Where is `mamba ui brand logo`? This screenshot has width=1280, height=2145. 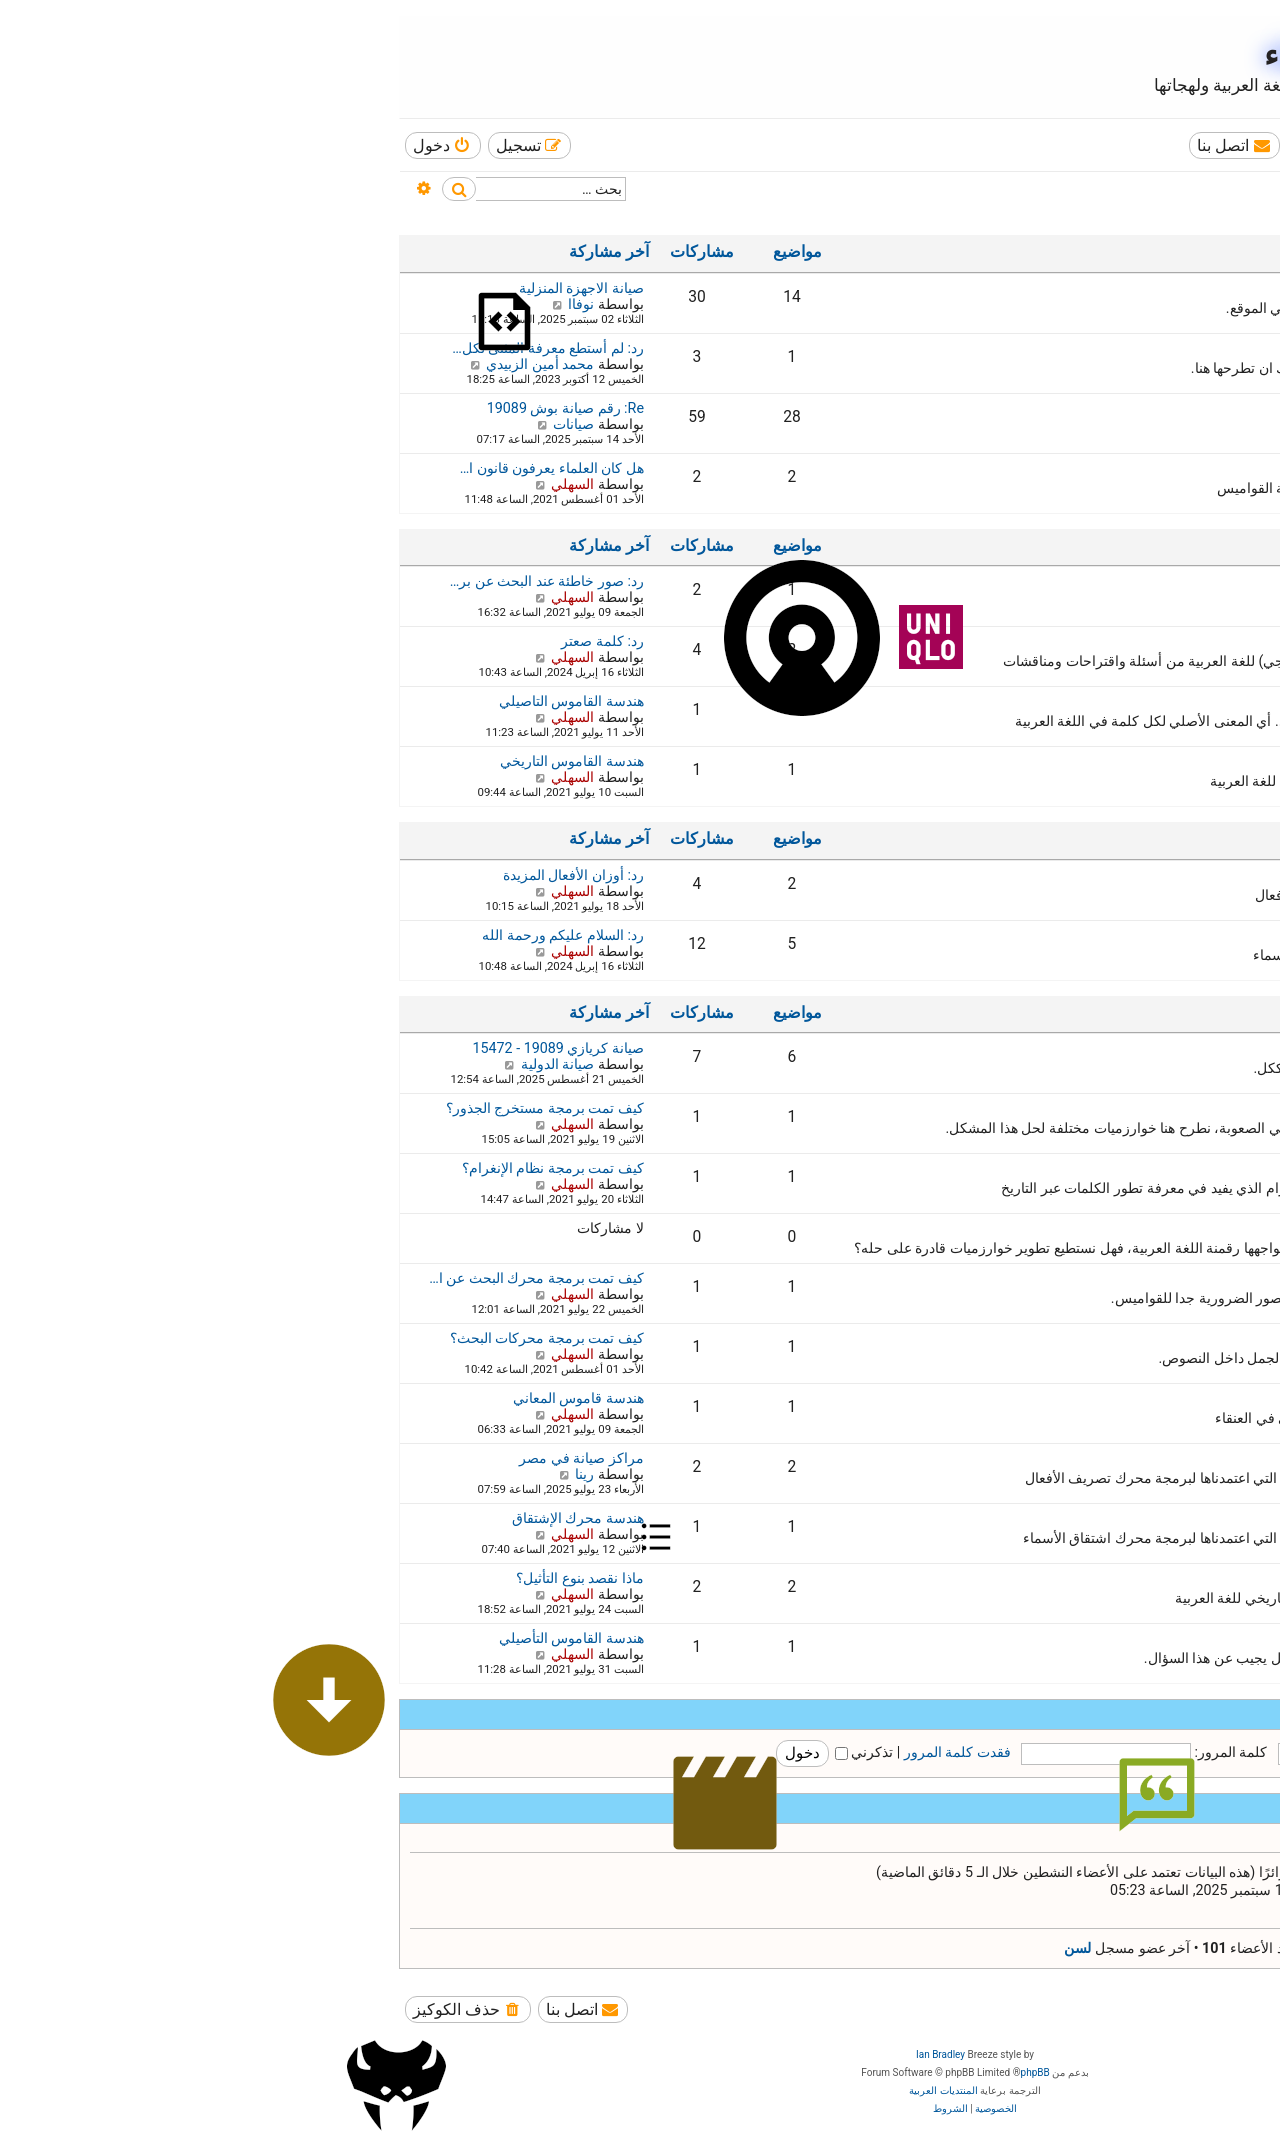 mamba ui brand logo is located at coordinates (396, 2085).